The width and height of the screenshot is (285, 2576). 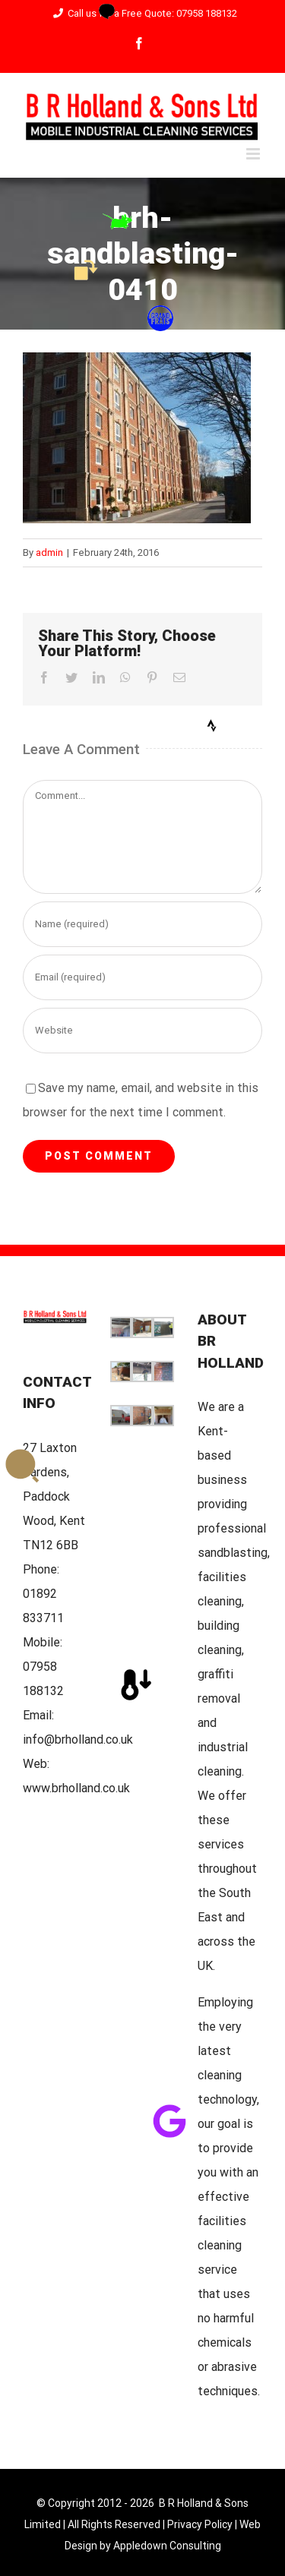 I want to click on open the Strava app, so click(x=211, y=725).